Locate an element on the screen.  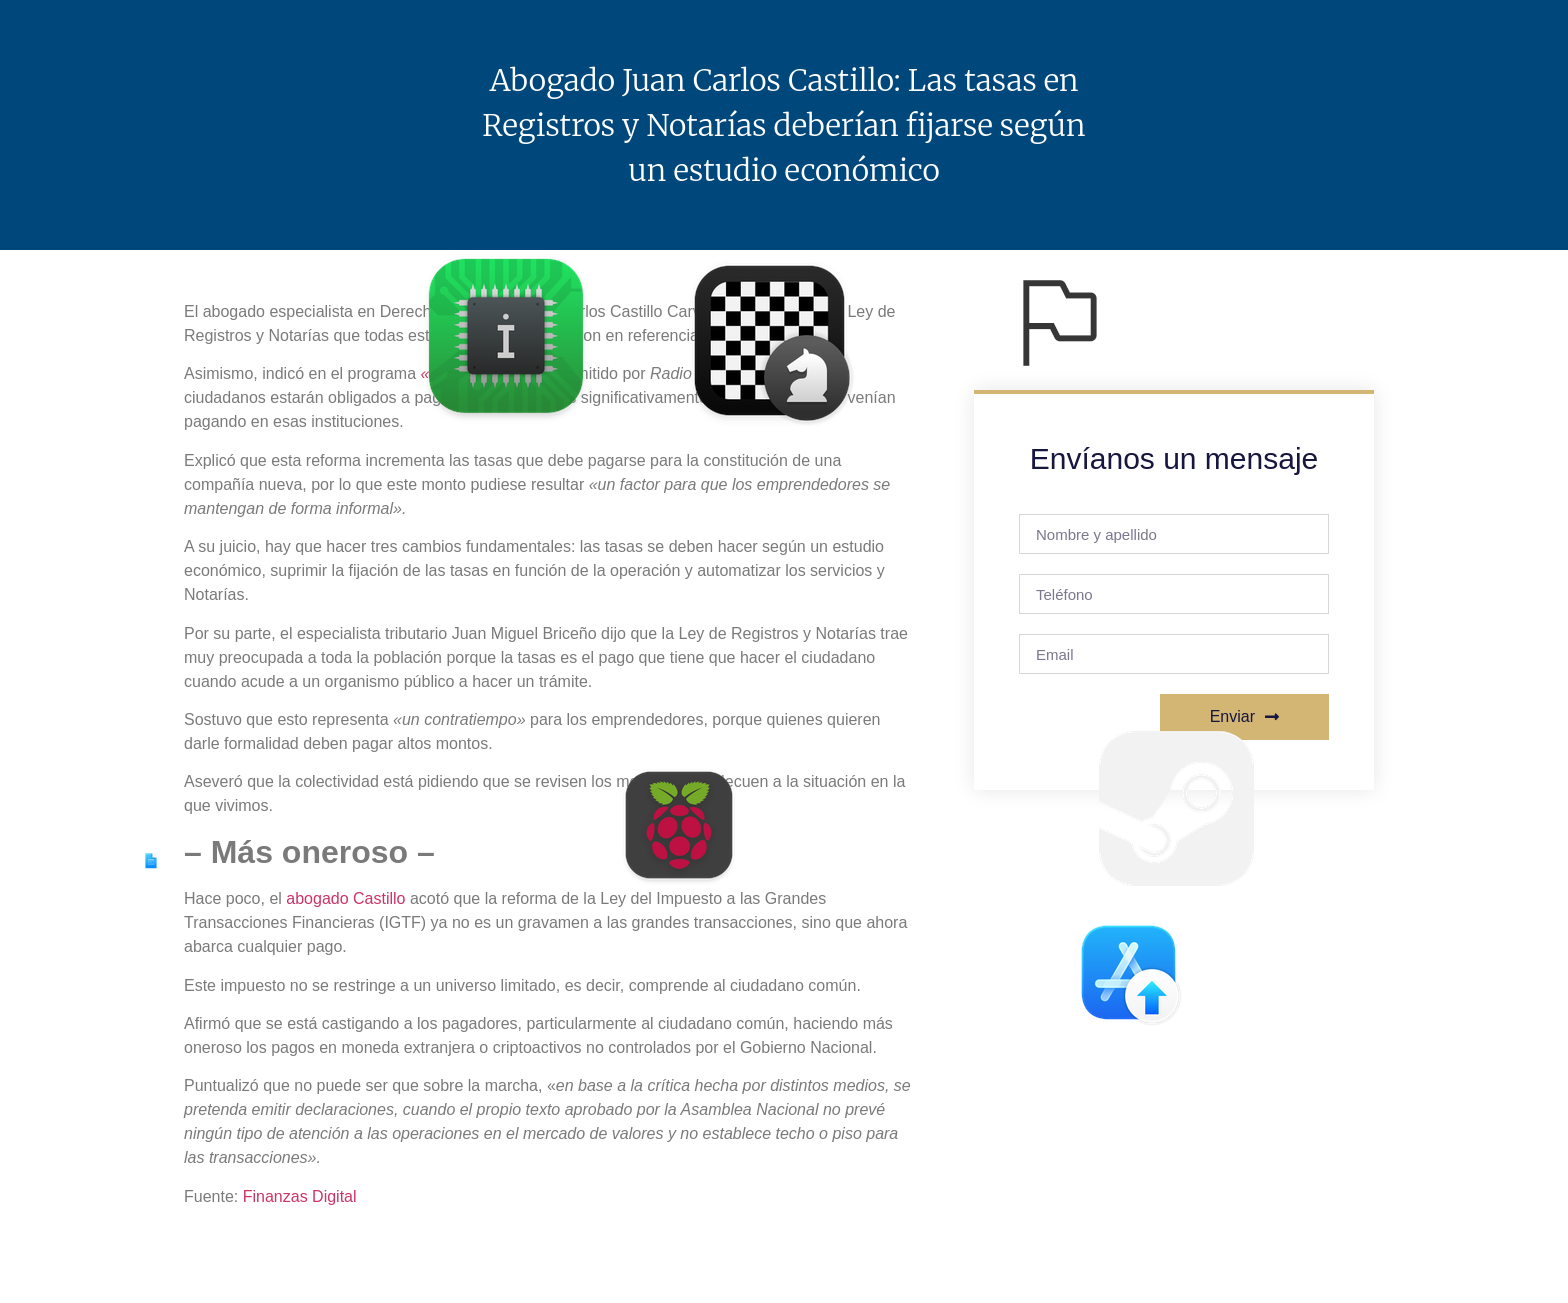
open hwloc hardware locality utility is located at coordinates (506, 336).